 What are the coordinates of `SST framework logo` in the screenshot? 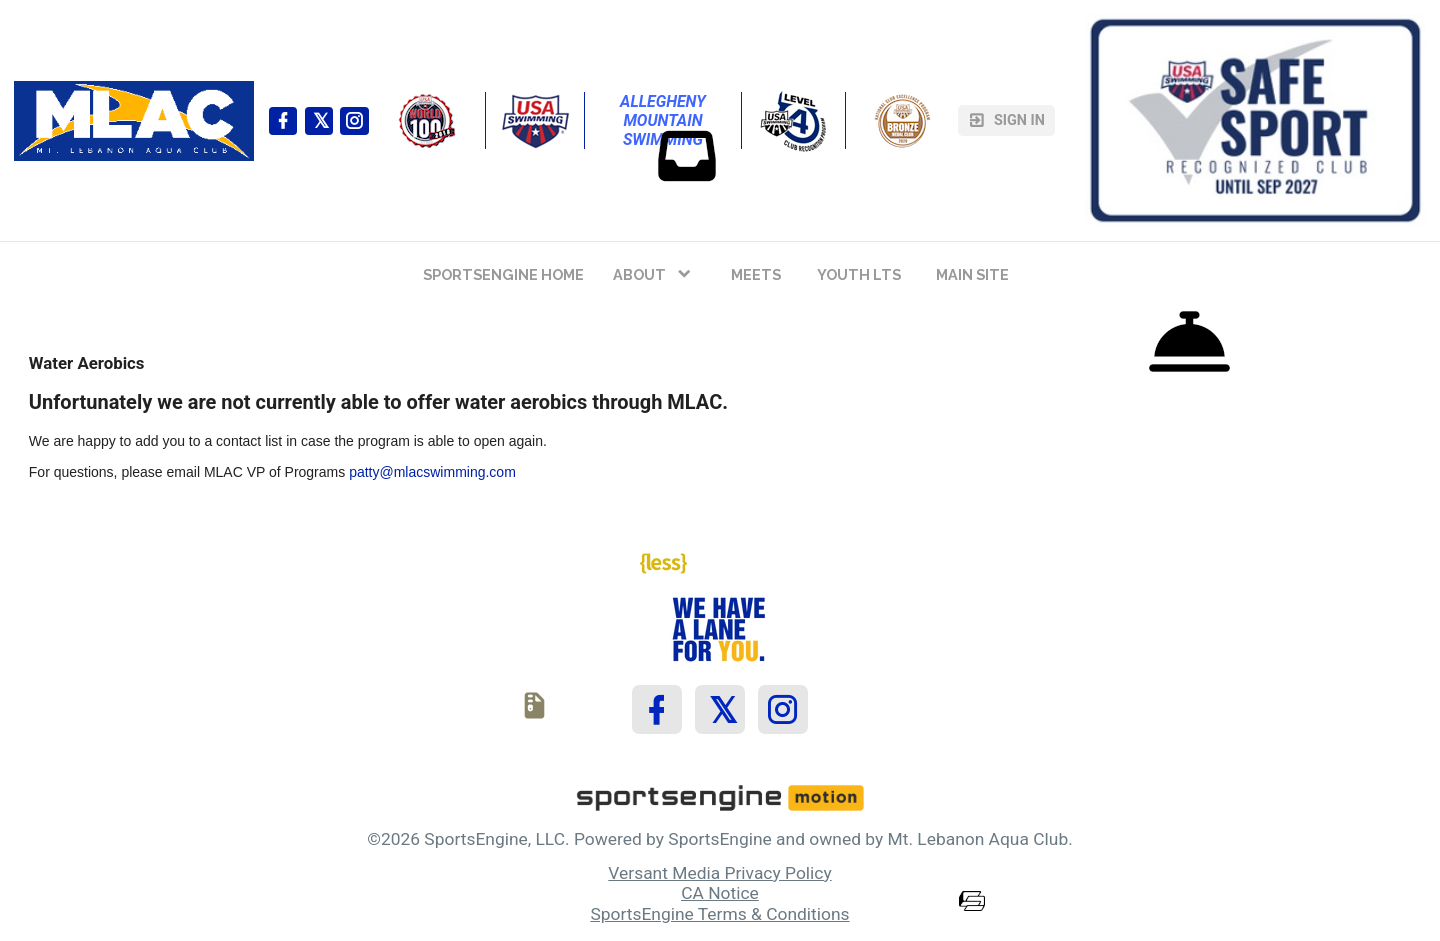 It's located at (972, 901).